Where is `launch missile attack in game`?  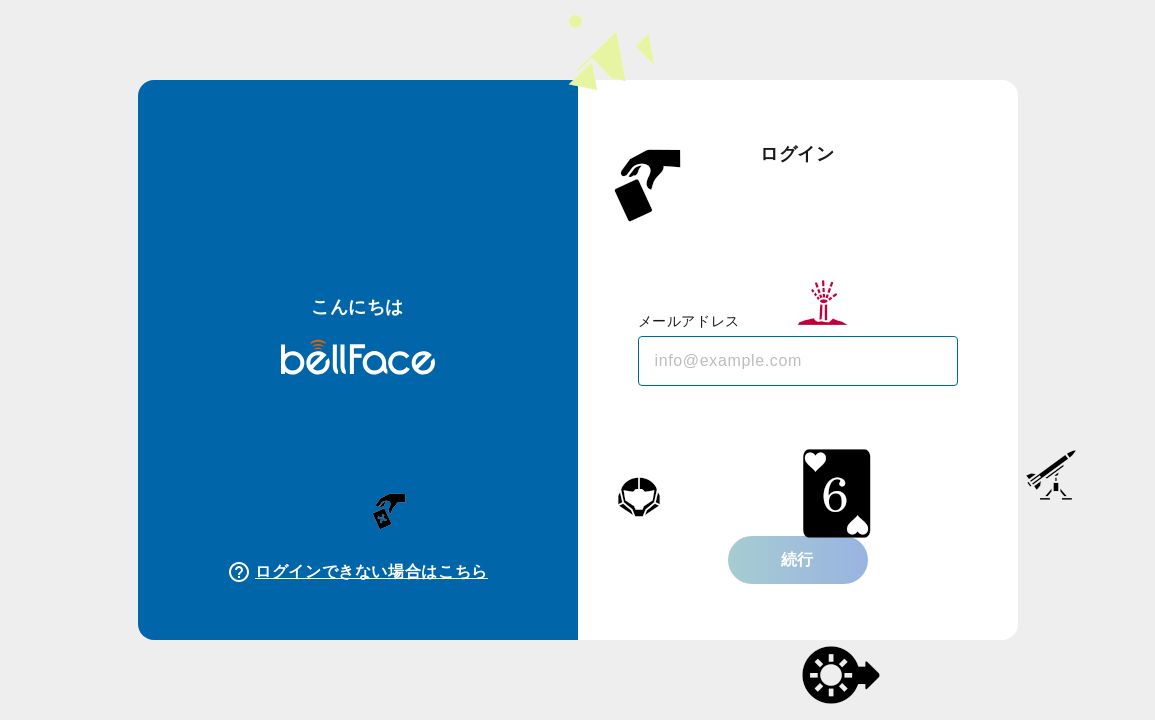
launch missile attack in game is located at coordinates (1051, 475).